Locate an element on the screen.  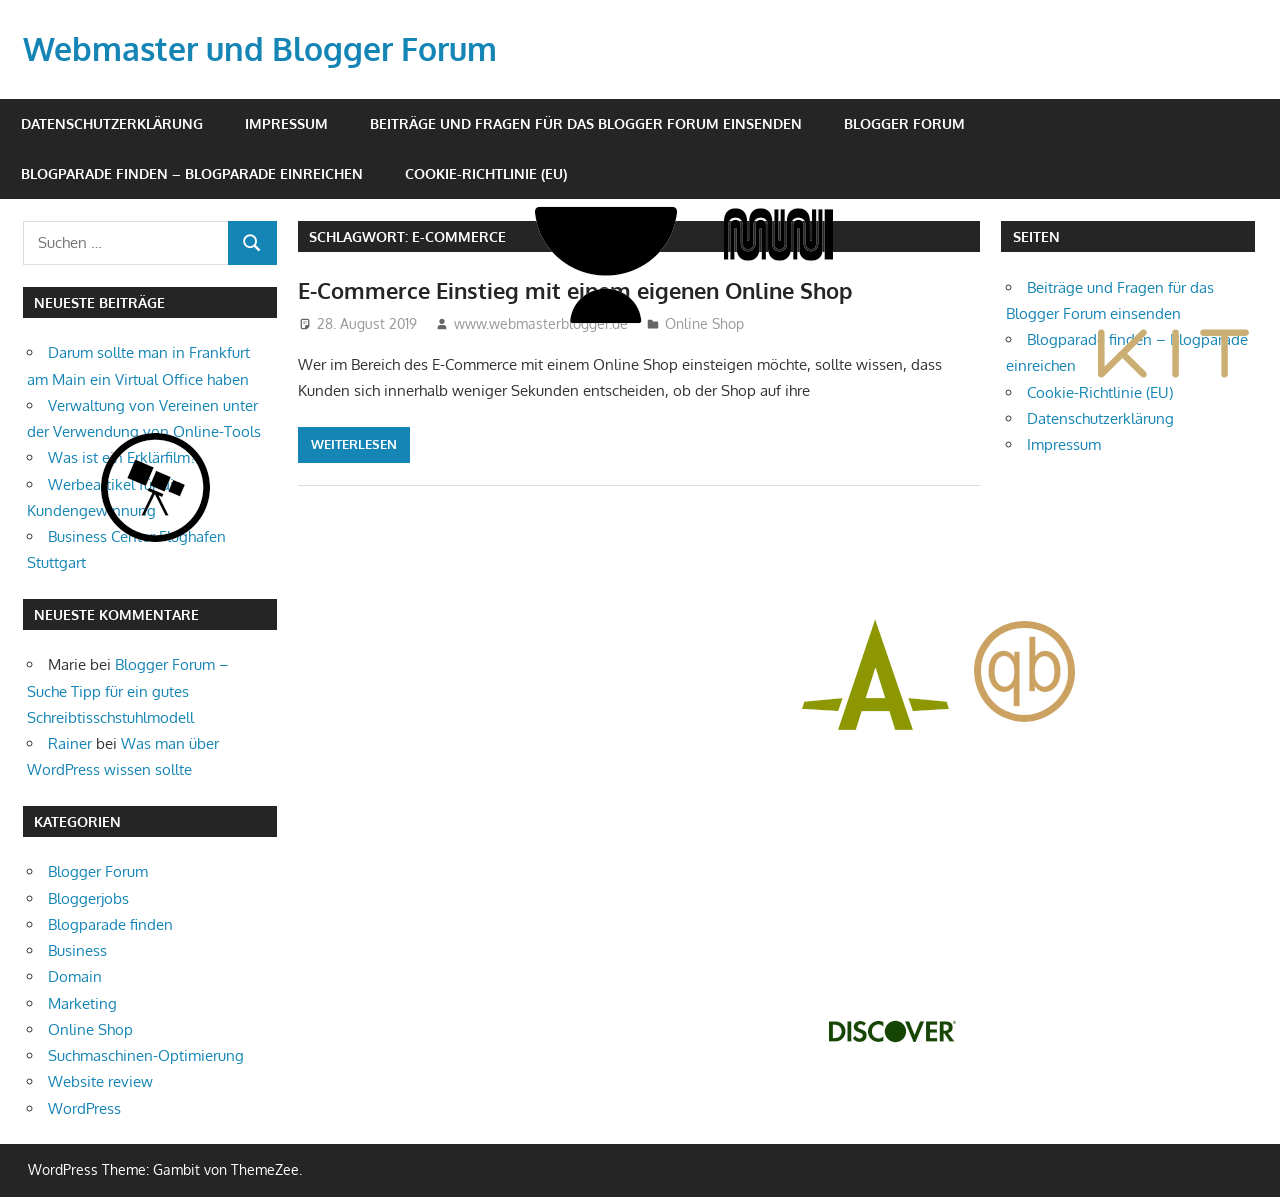
open qbittorrent torrent client is located at coordinates (1024, 671).